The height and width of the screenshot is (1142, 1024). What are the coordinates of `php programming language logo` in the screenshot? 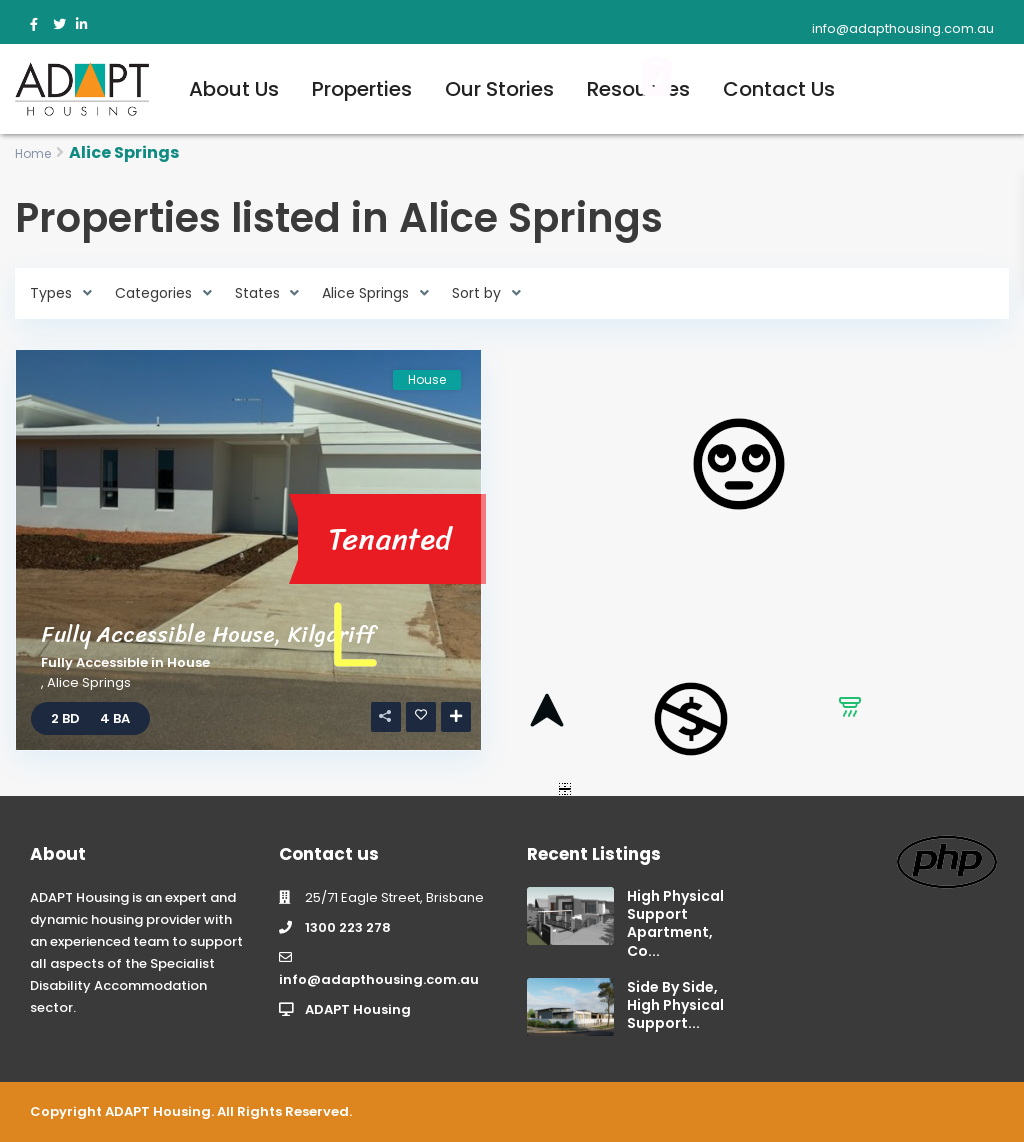 It's located at (947, 862).